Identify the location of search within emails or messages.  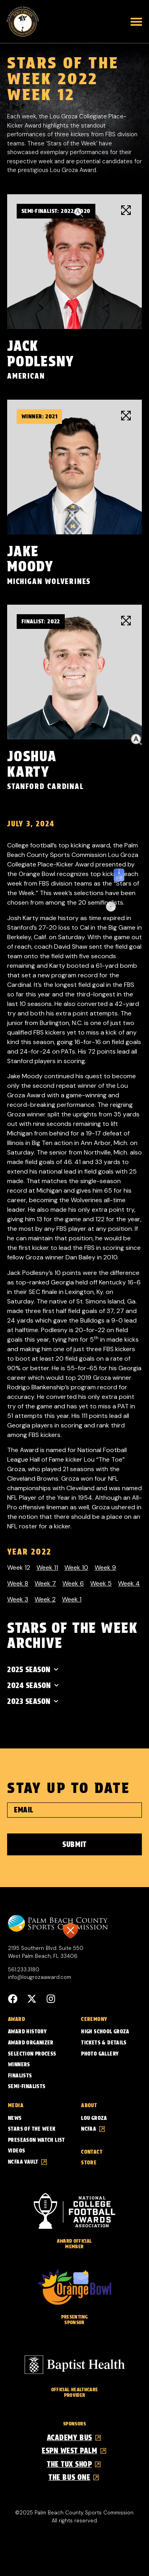
(136, 739).